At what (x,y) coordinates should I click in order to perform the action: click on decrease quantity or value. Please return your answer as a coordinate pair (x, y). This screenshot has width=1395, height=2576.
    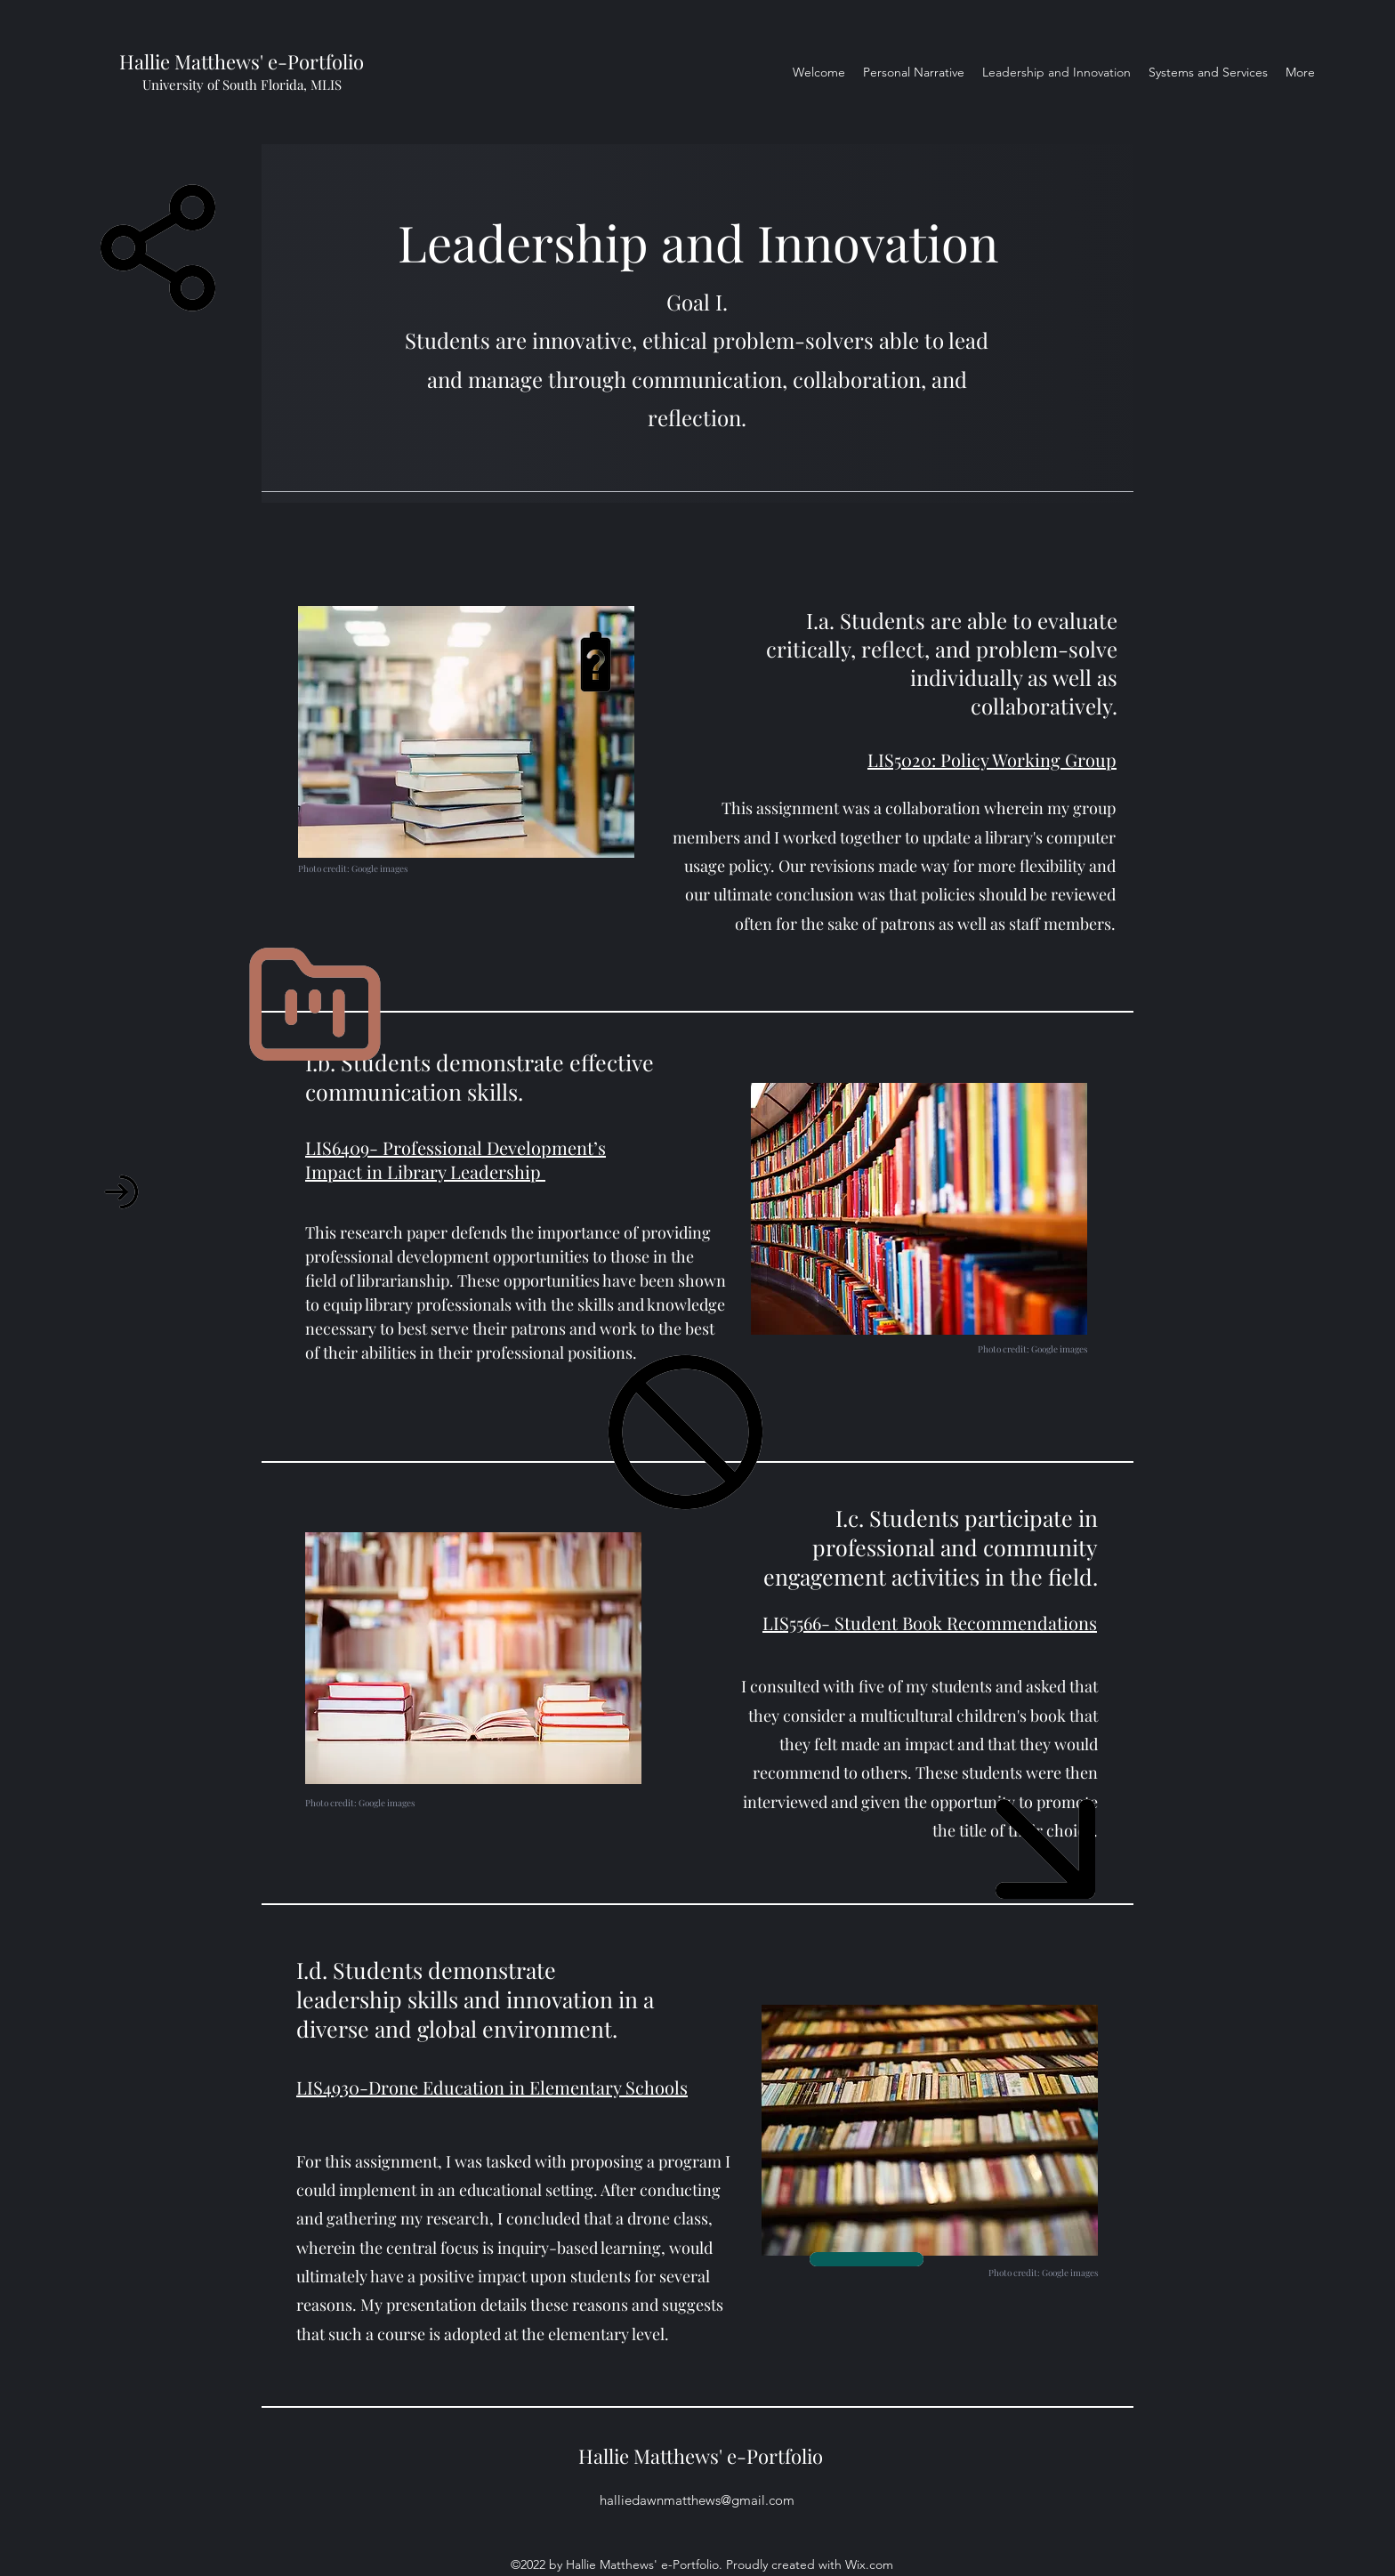
    Looking at the image, I should click on (867, 2259).